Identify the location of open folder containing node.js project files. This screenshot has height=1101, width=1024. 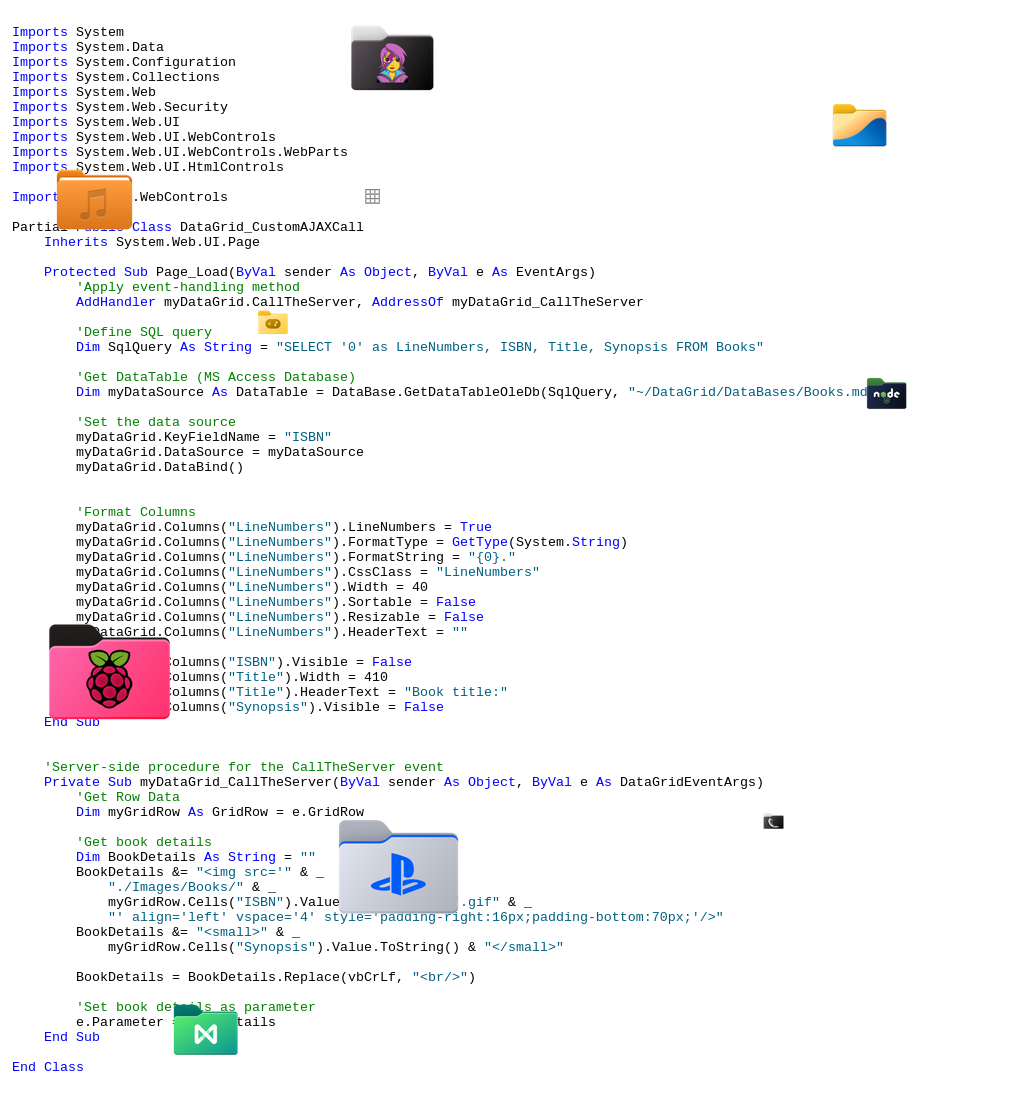
(886, 394).